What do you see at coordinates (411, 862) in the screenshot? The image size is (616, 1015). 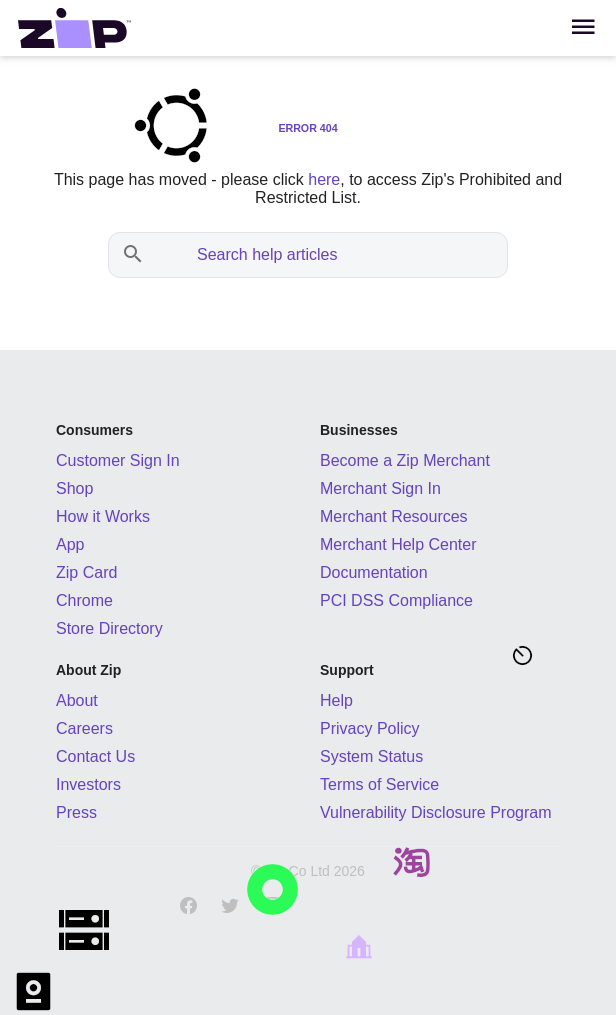 I see `open Taobao app` at bounding box center [411, 862].